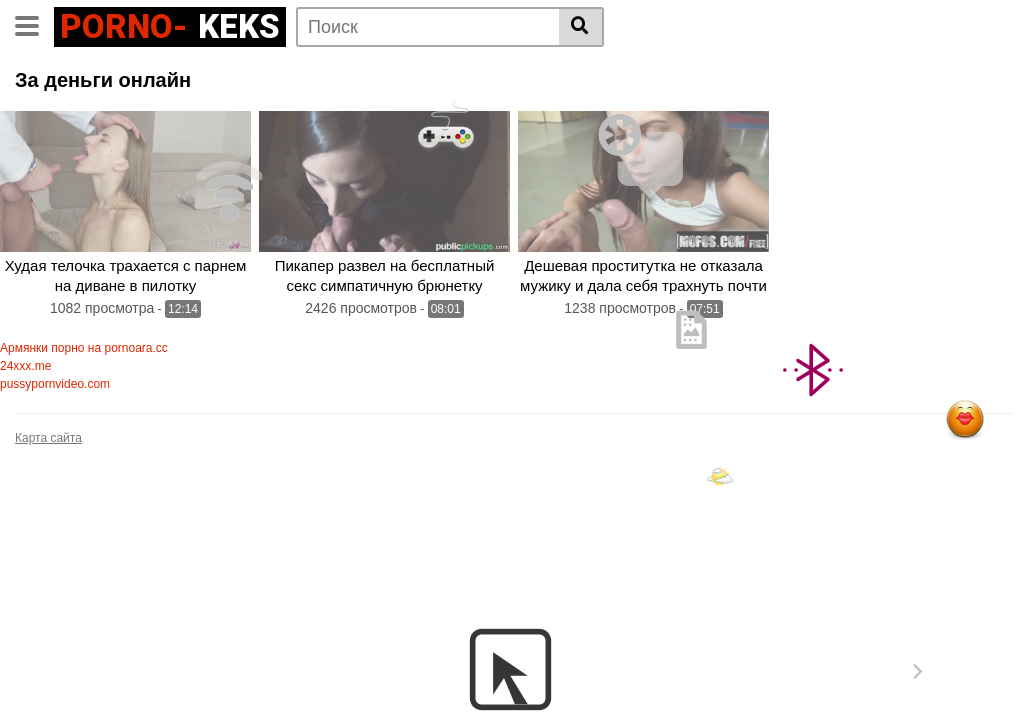  What do you see at coordinates (965, 419) in the screenshot?
I see `send a kiss emoji in chat` at bounding box center [965, 419].